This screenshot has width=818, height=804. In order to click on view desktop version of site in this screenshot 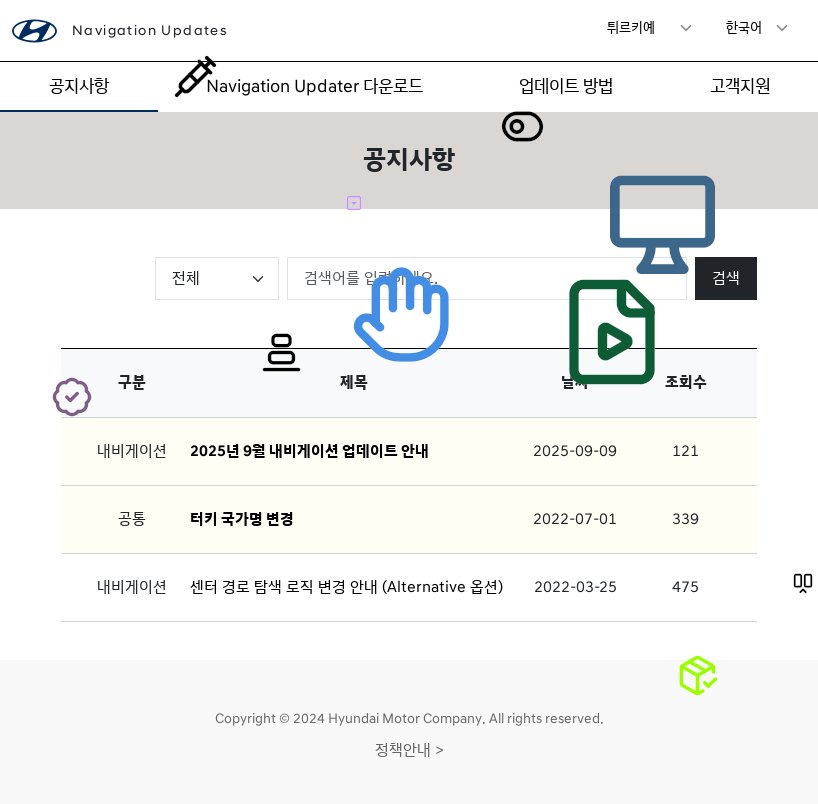, I will do `click(662, 221)`.